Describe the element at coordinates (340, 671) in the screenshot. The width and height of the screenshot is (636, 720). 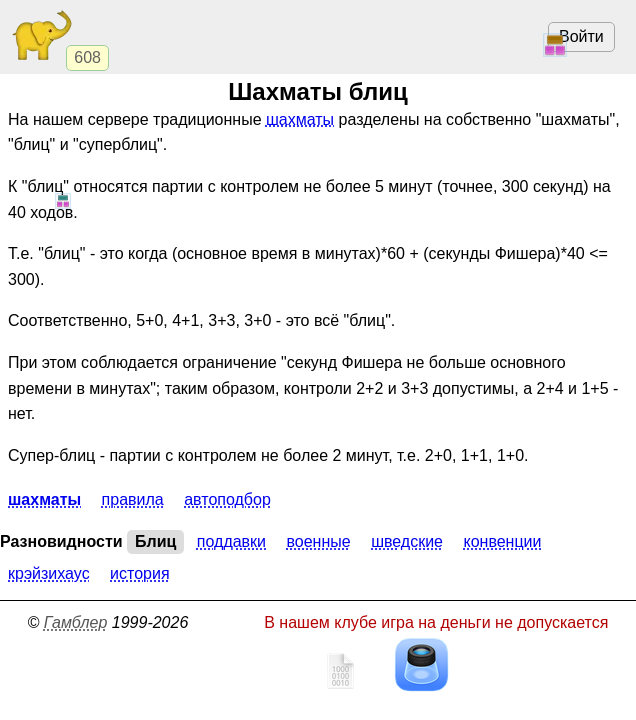
I see `generic binary or data file` at that location.